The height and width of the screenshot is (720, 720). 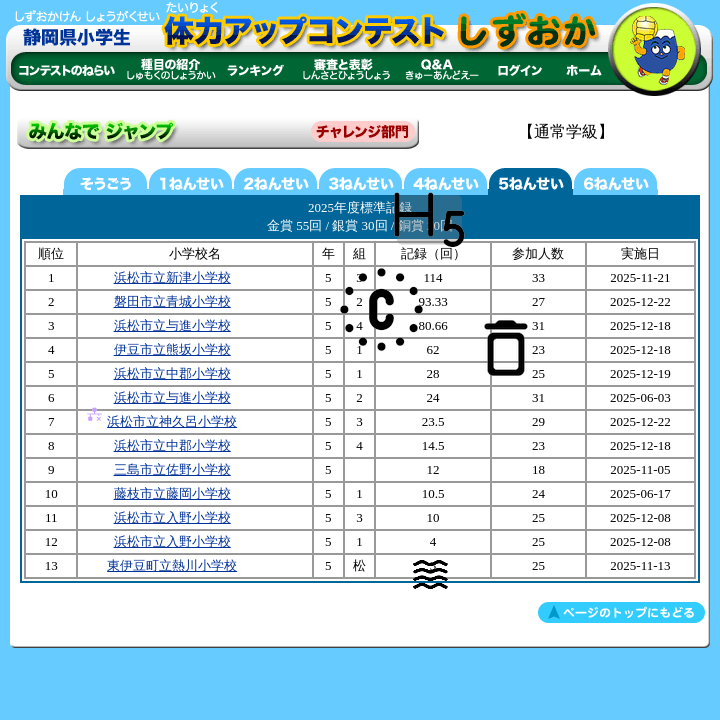 What do you see at coordinates (94, 414) in the screenshot?
I see `network connection failed or unavailable` at bounding box center [94, 414].